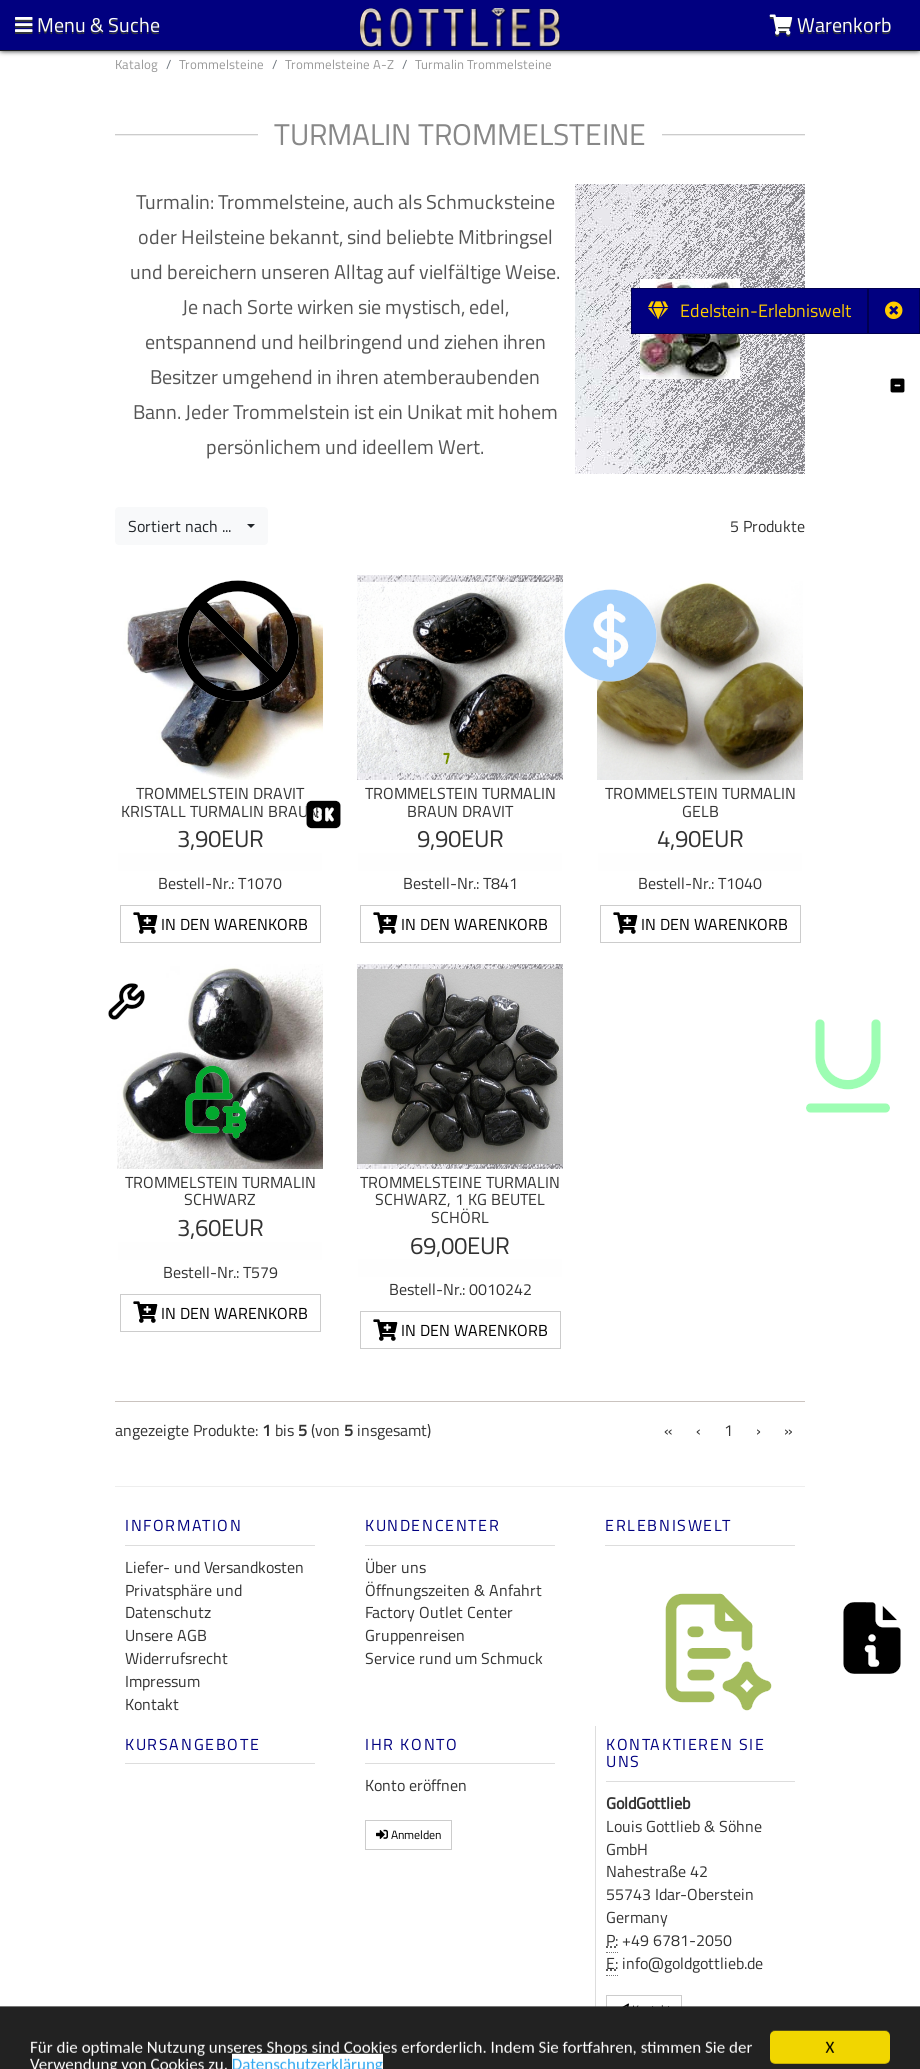 The image size is (920, 2069). What do you see at coordinates (126, 1001) in the screenshot?
I see `access settings or configuration options` at bounding box center [126, 1001].